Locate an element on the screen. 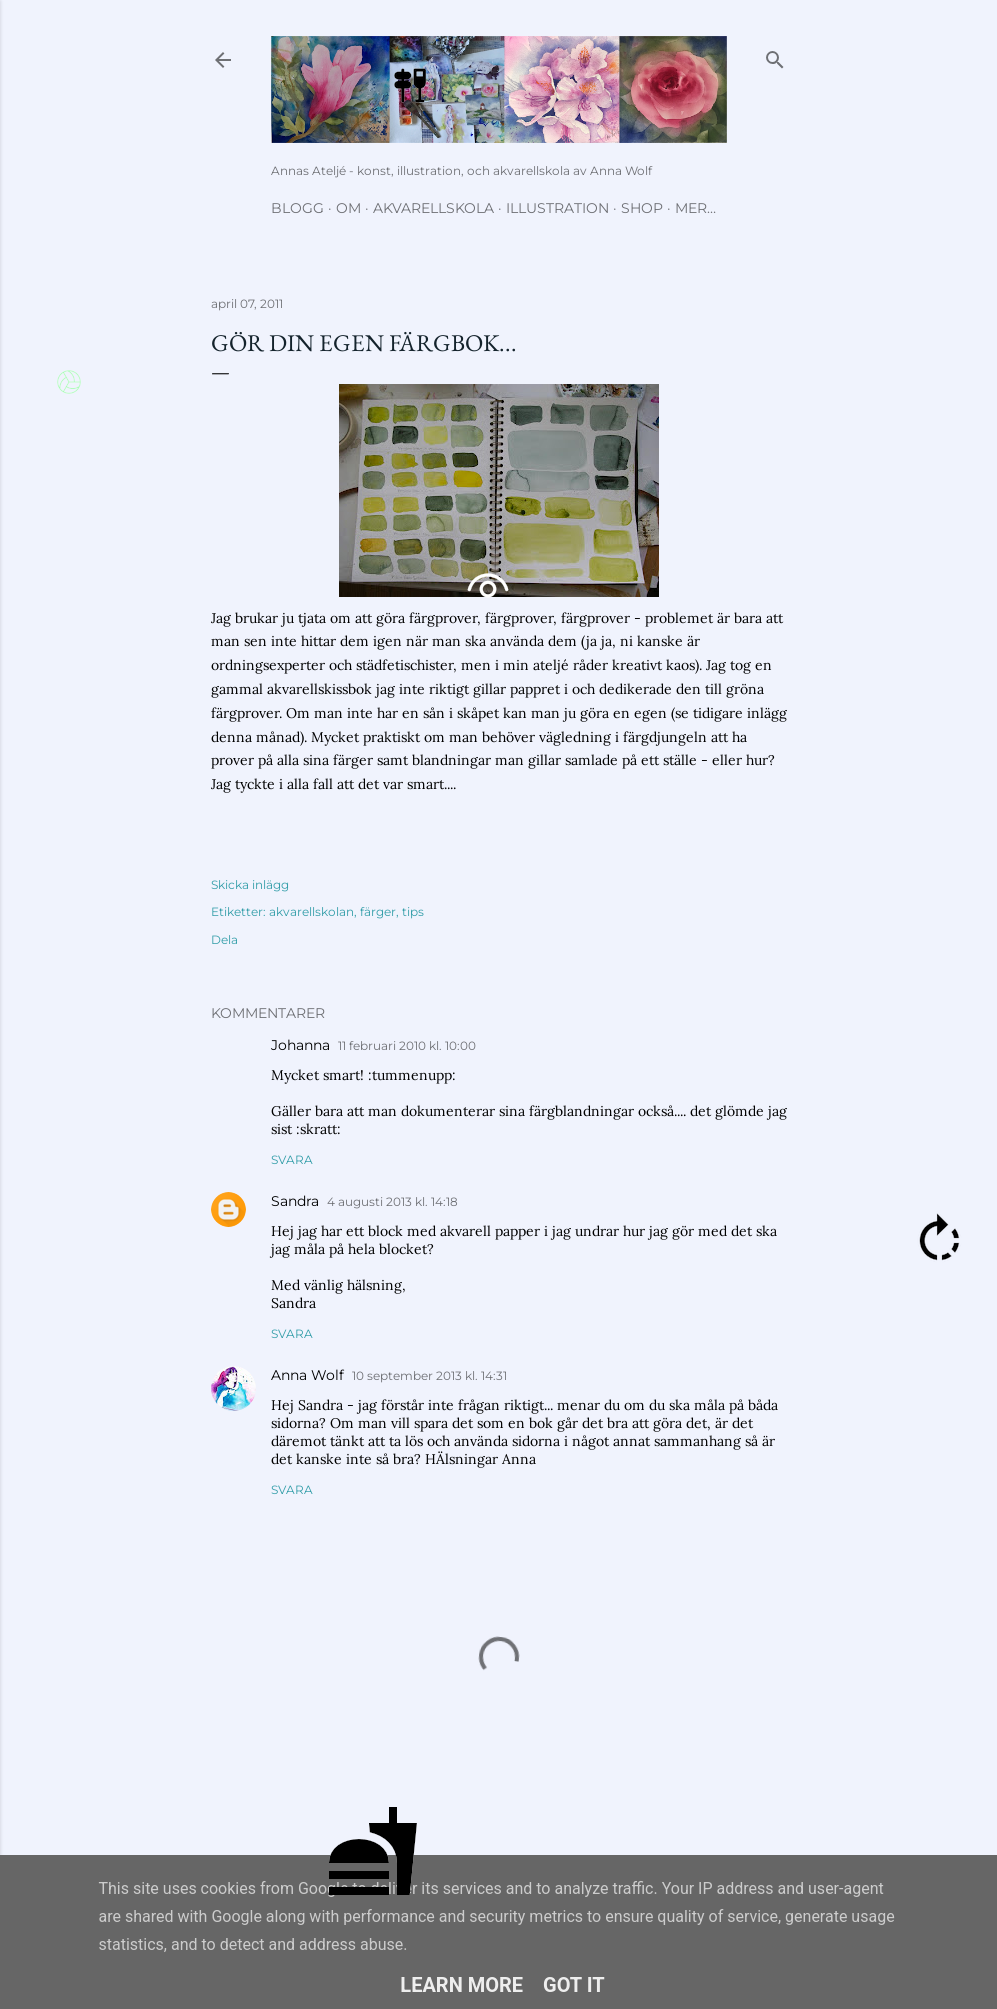  volleyball sport category or activity is located at coordinates (69, 382).